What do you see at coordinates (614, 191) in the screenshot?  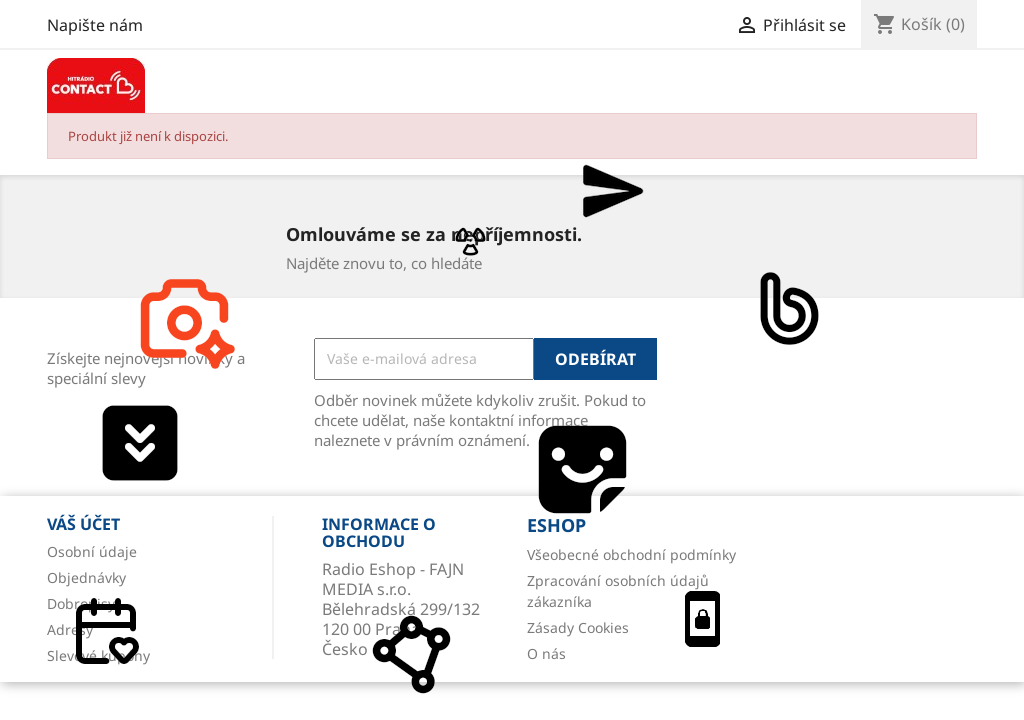 I see `send a message or submit content` at bounding box center [614, 191].